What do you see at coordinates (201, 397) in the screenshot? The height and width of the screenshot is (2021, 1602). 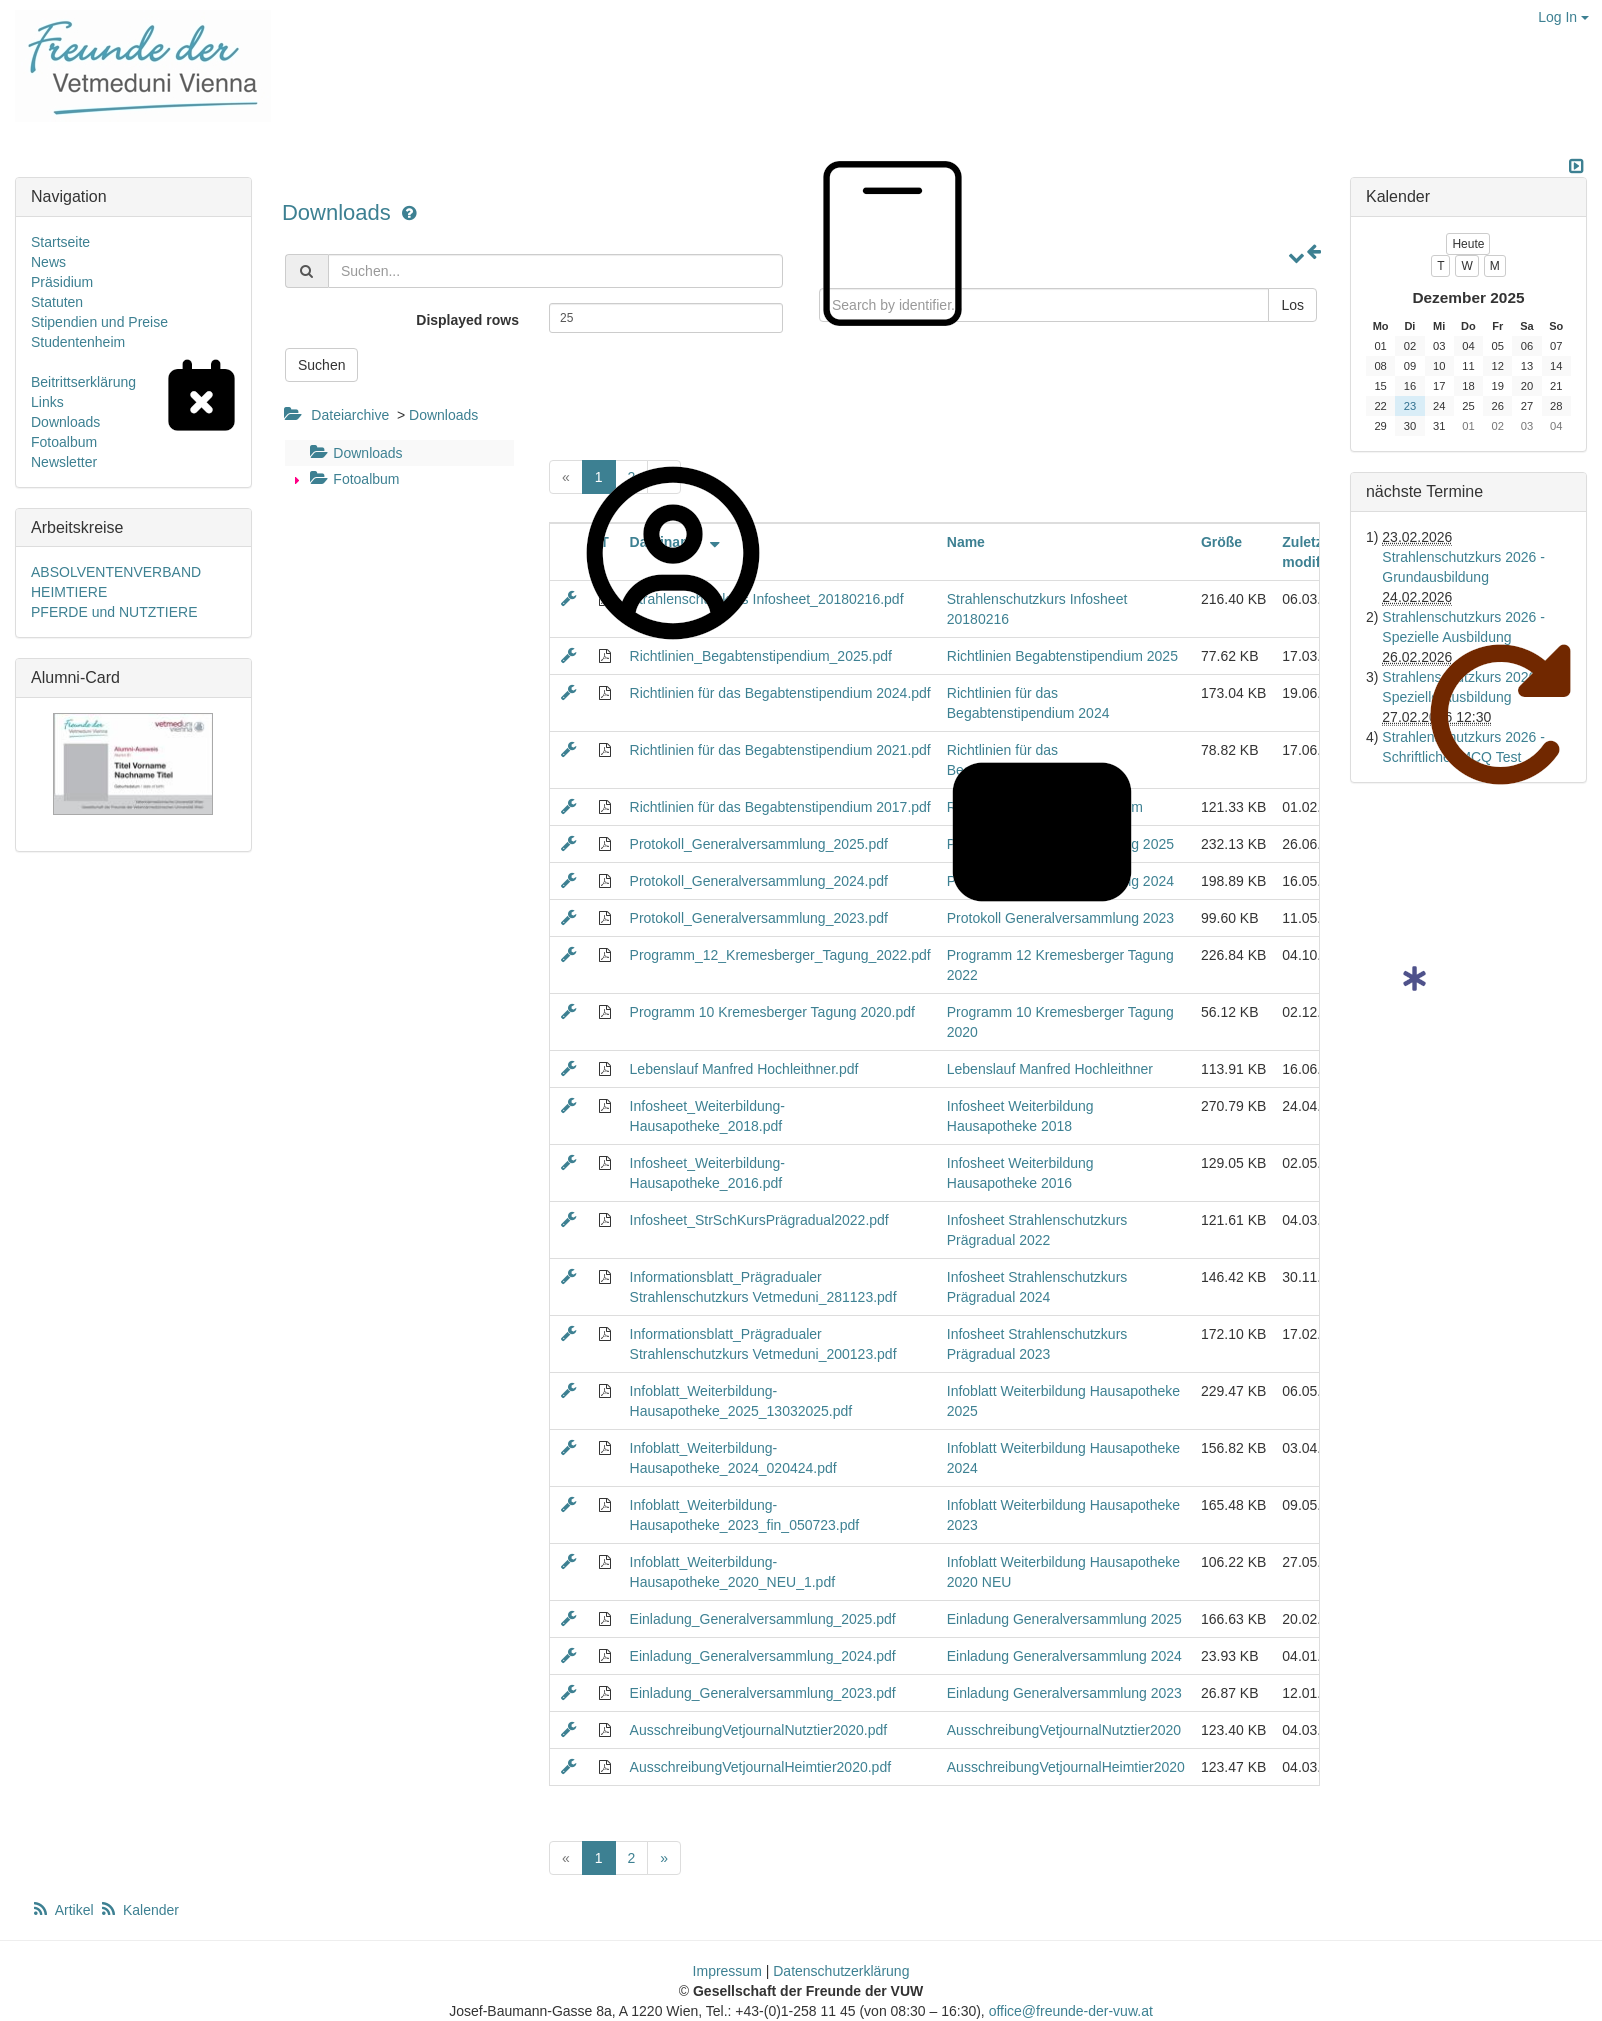 I see `cancel or delete a scheduled event` at bounding box center [201, 397].